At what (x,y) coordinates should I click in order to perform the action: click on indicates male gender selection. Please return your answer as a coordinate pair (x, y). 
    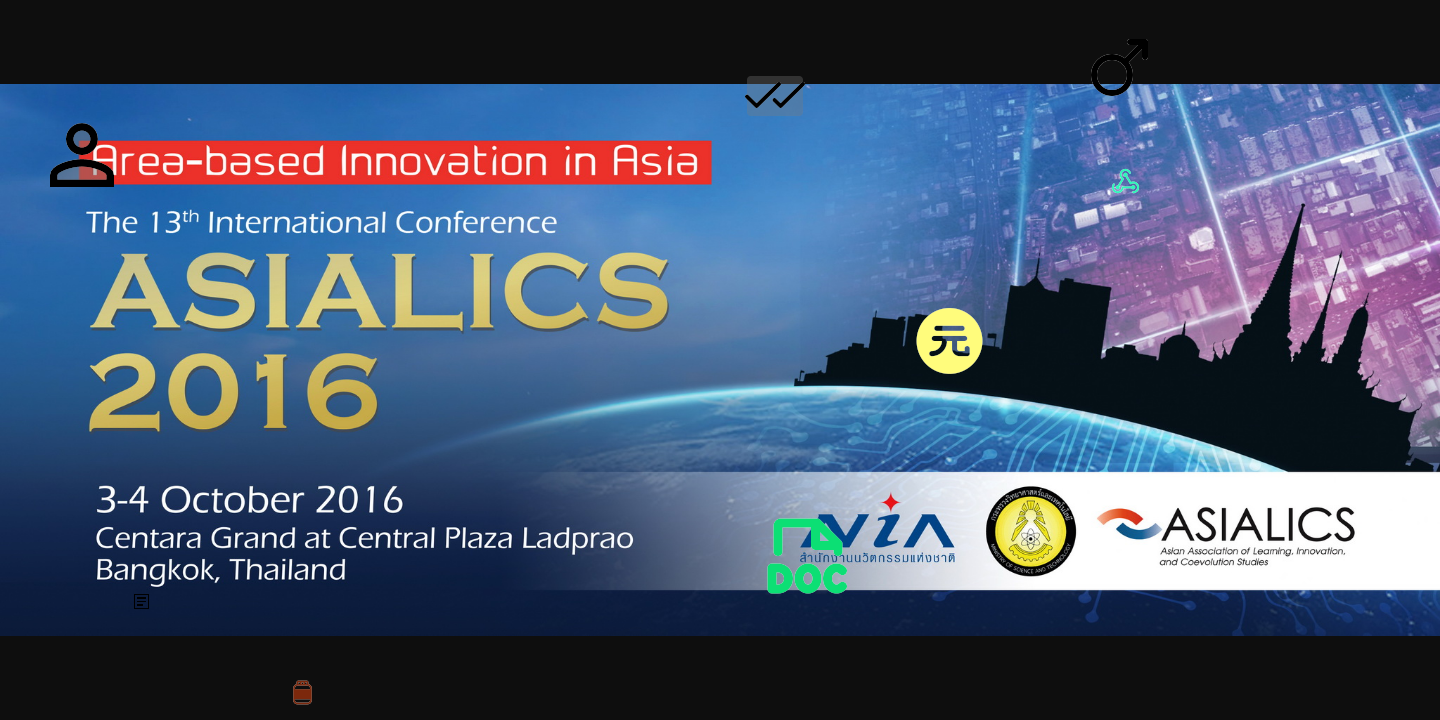
    Looking at the image, I should click on (1118, 69).